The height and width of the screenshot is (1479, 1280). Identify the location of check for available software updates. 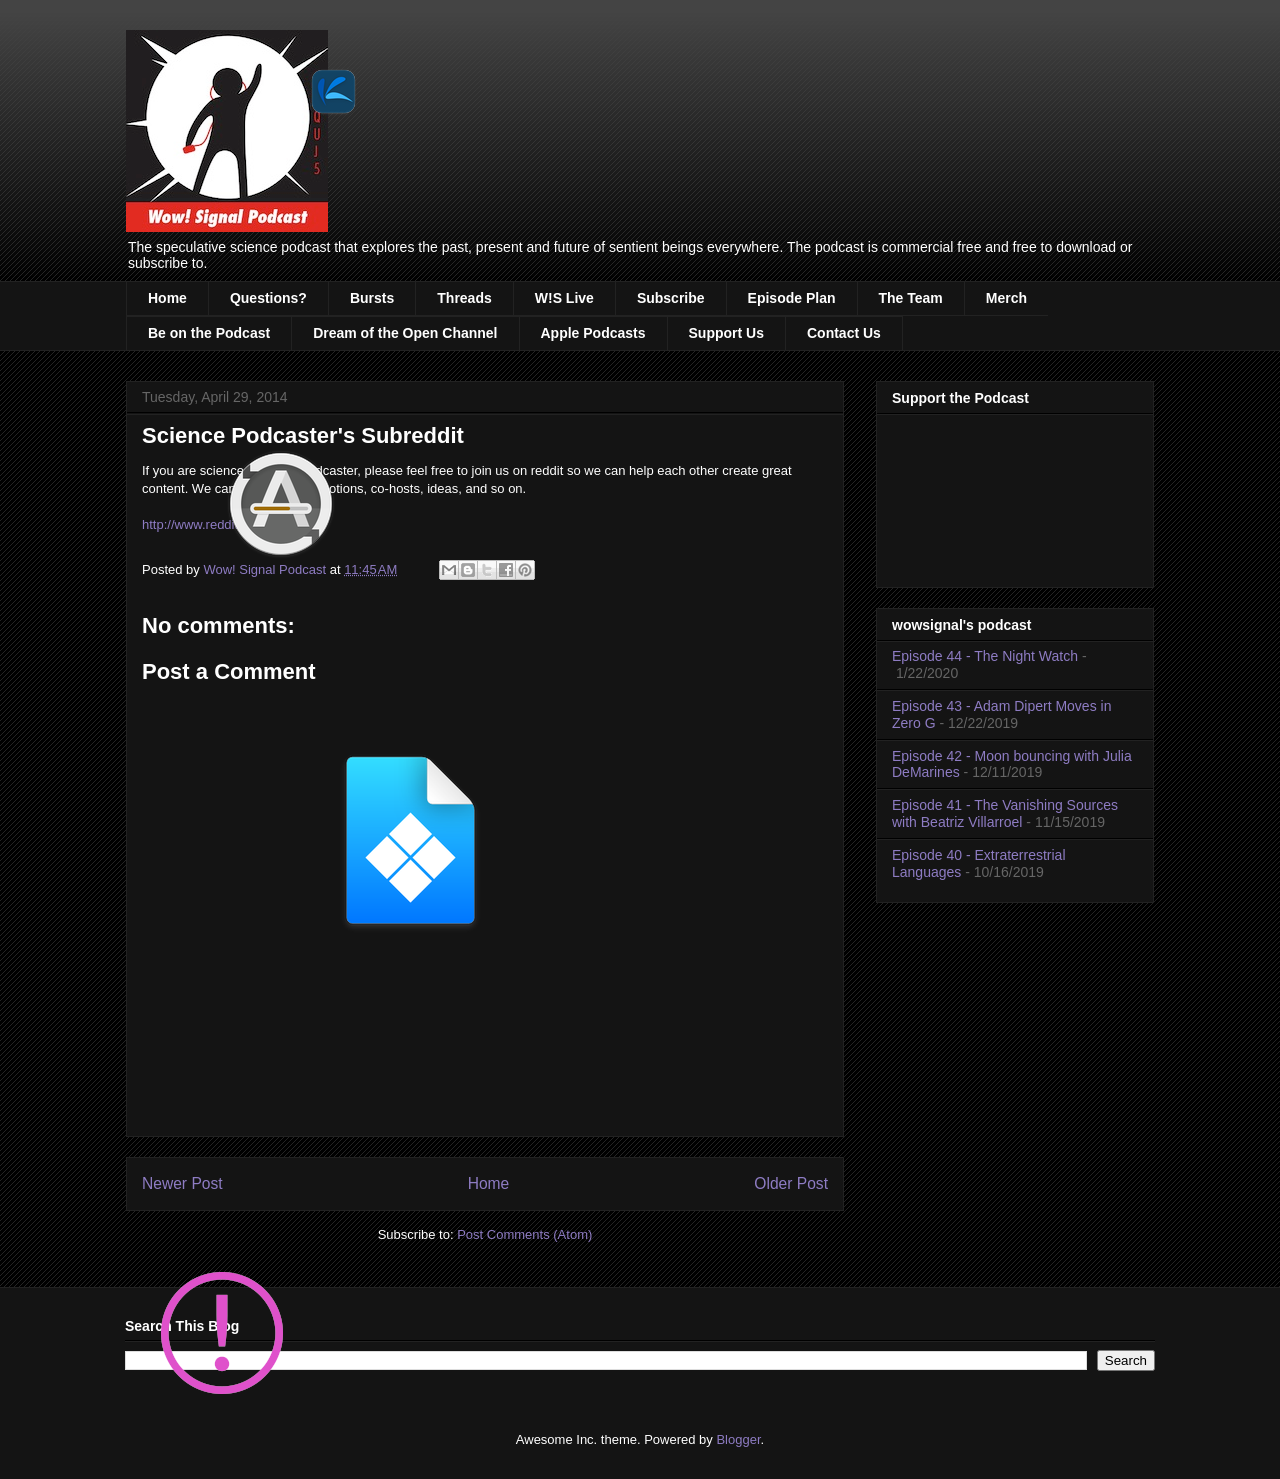
(281, 504).